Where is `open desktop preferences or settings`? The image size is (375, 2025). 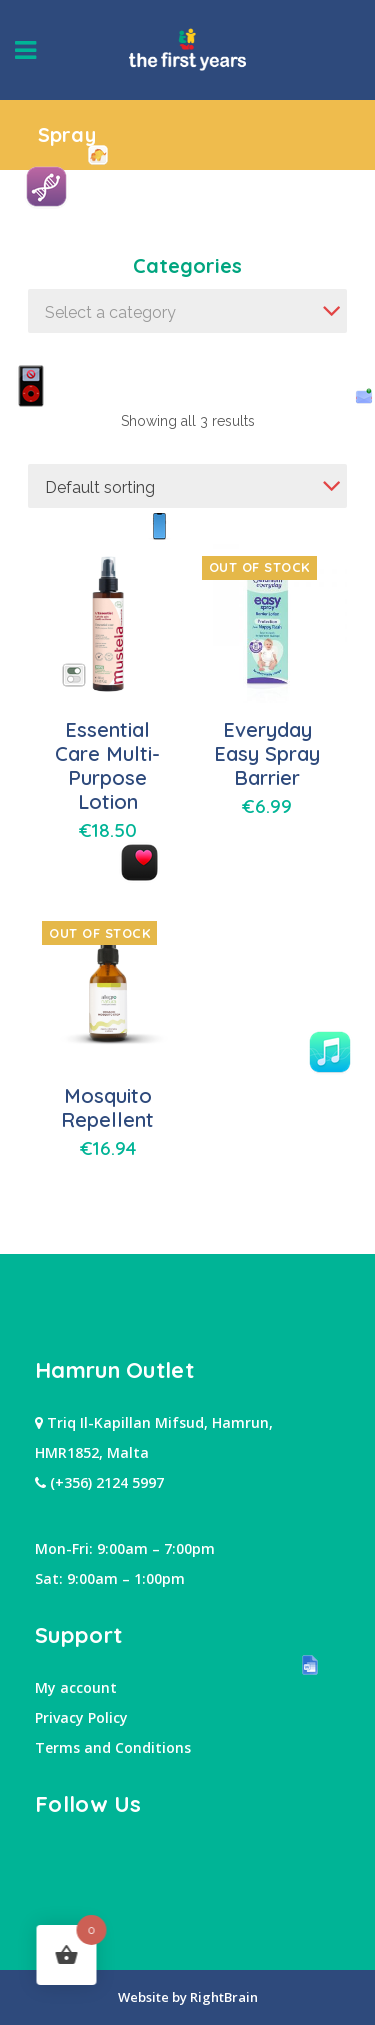
open desktop preferences or settings is located at coordinates (74, 675).